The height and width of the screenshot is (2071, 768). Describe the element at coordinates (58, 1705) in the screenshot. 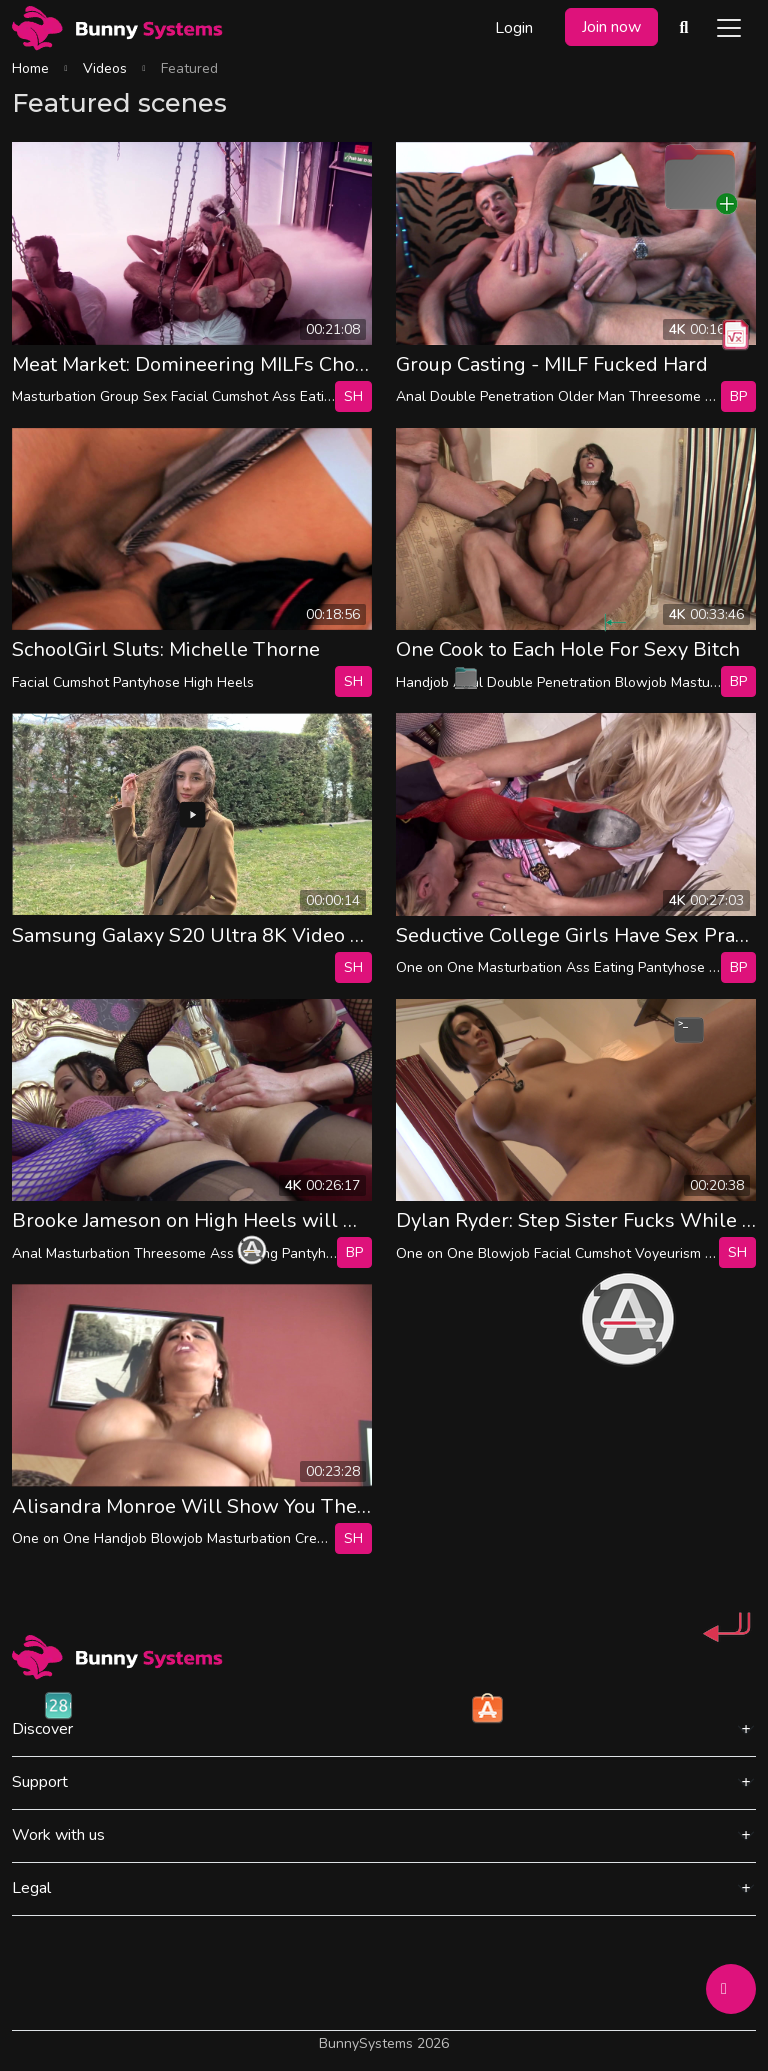

I see `open the calendar app` at that location.